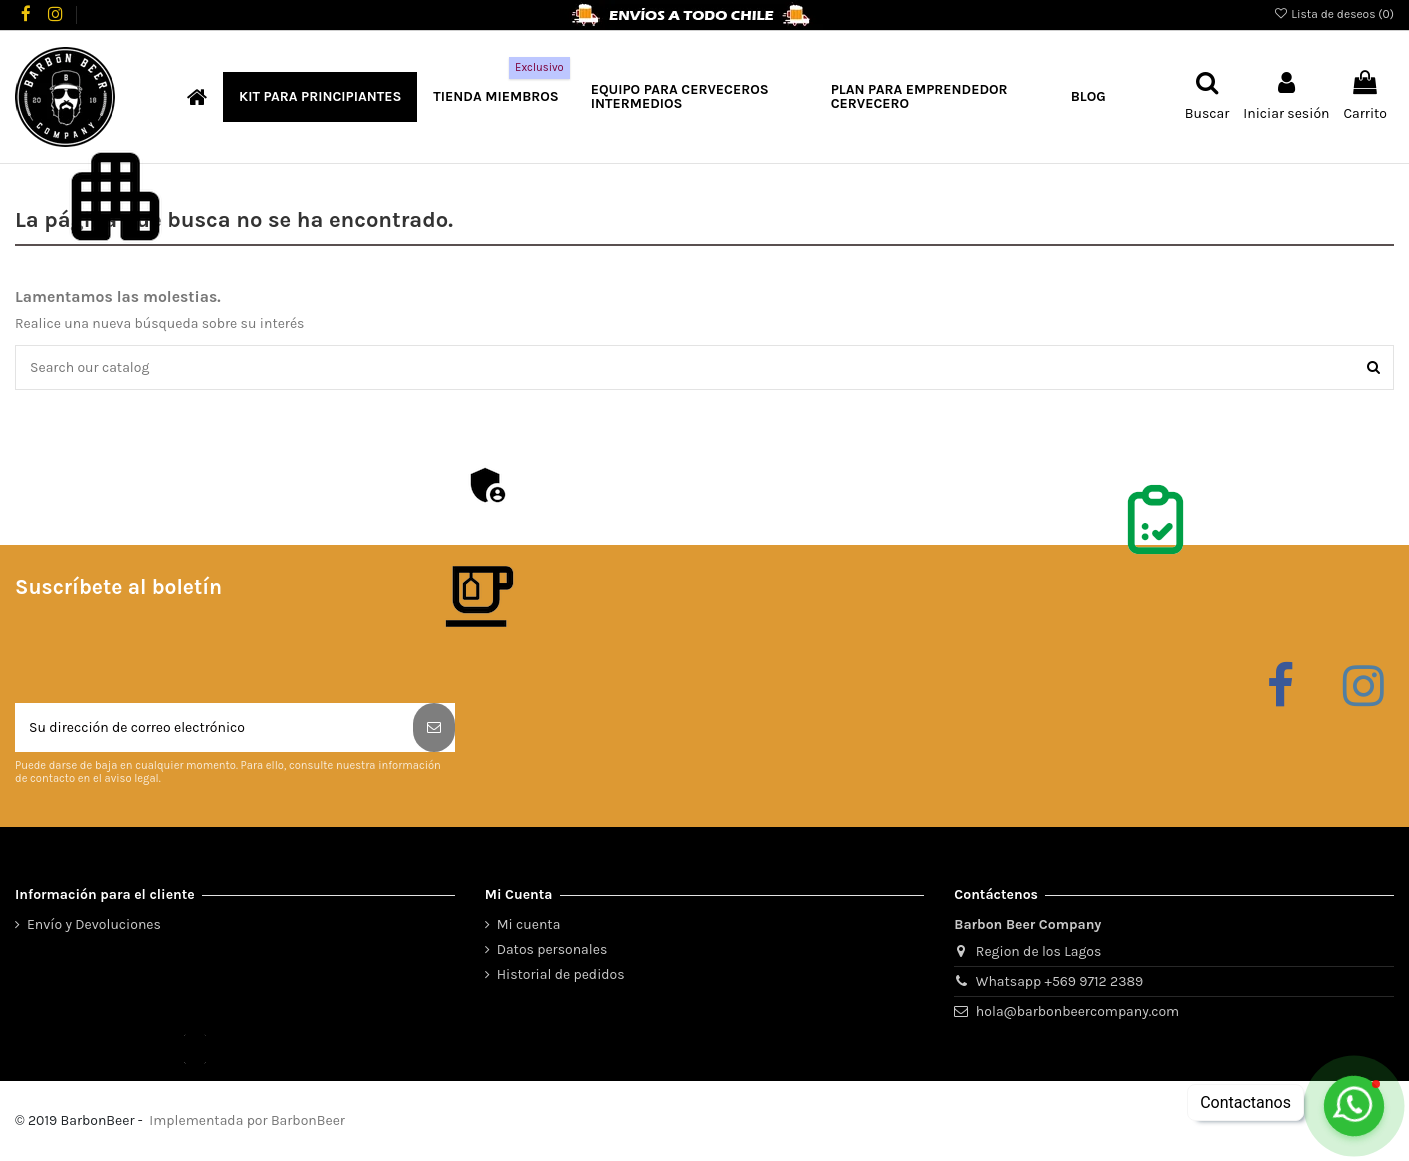 Image resolution: width=1409 pixels, height=1161 pixels. I want to click on switch to tablet view or mode, so click(195, 1049).